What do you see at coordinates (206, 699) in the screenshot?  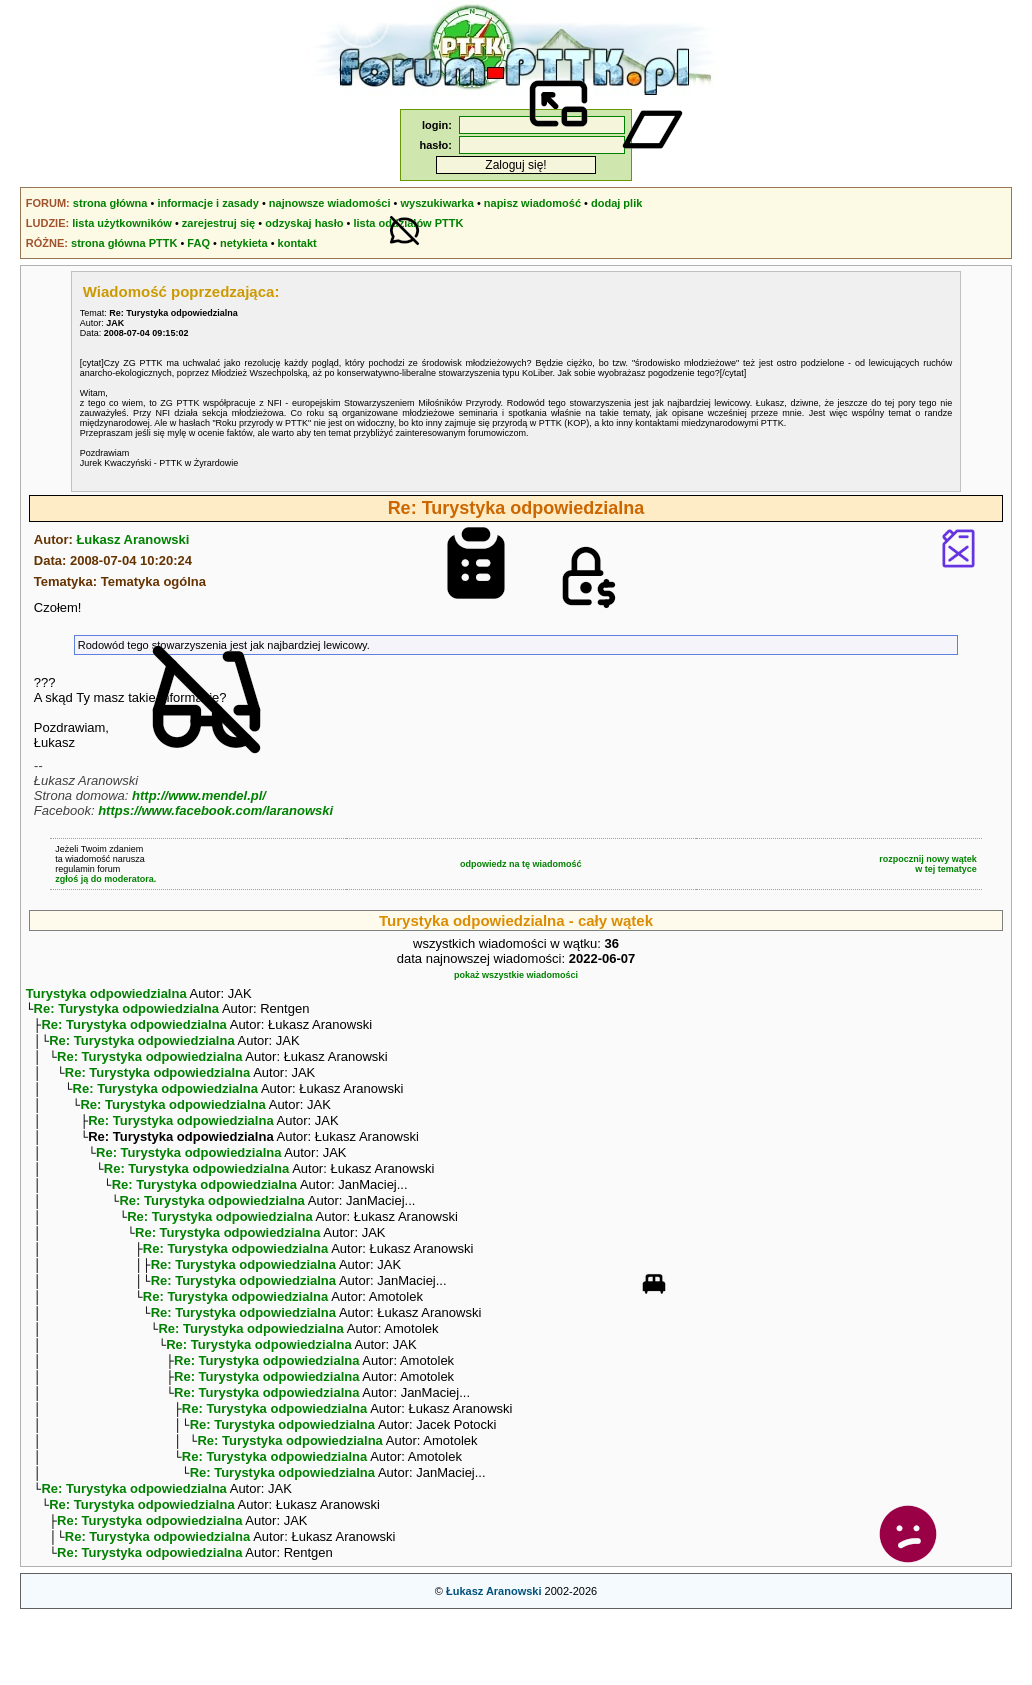 I see `disable reading mode` at bounding box center [206, 699].